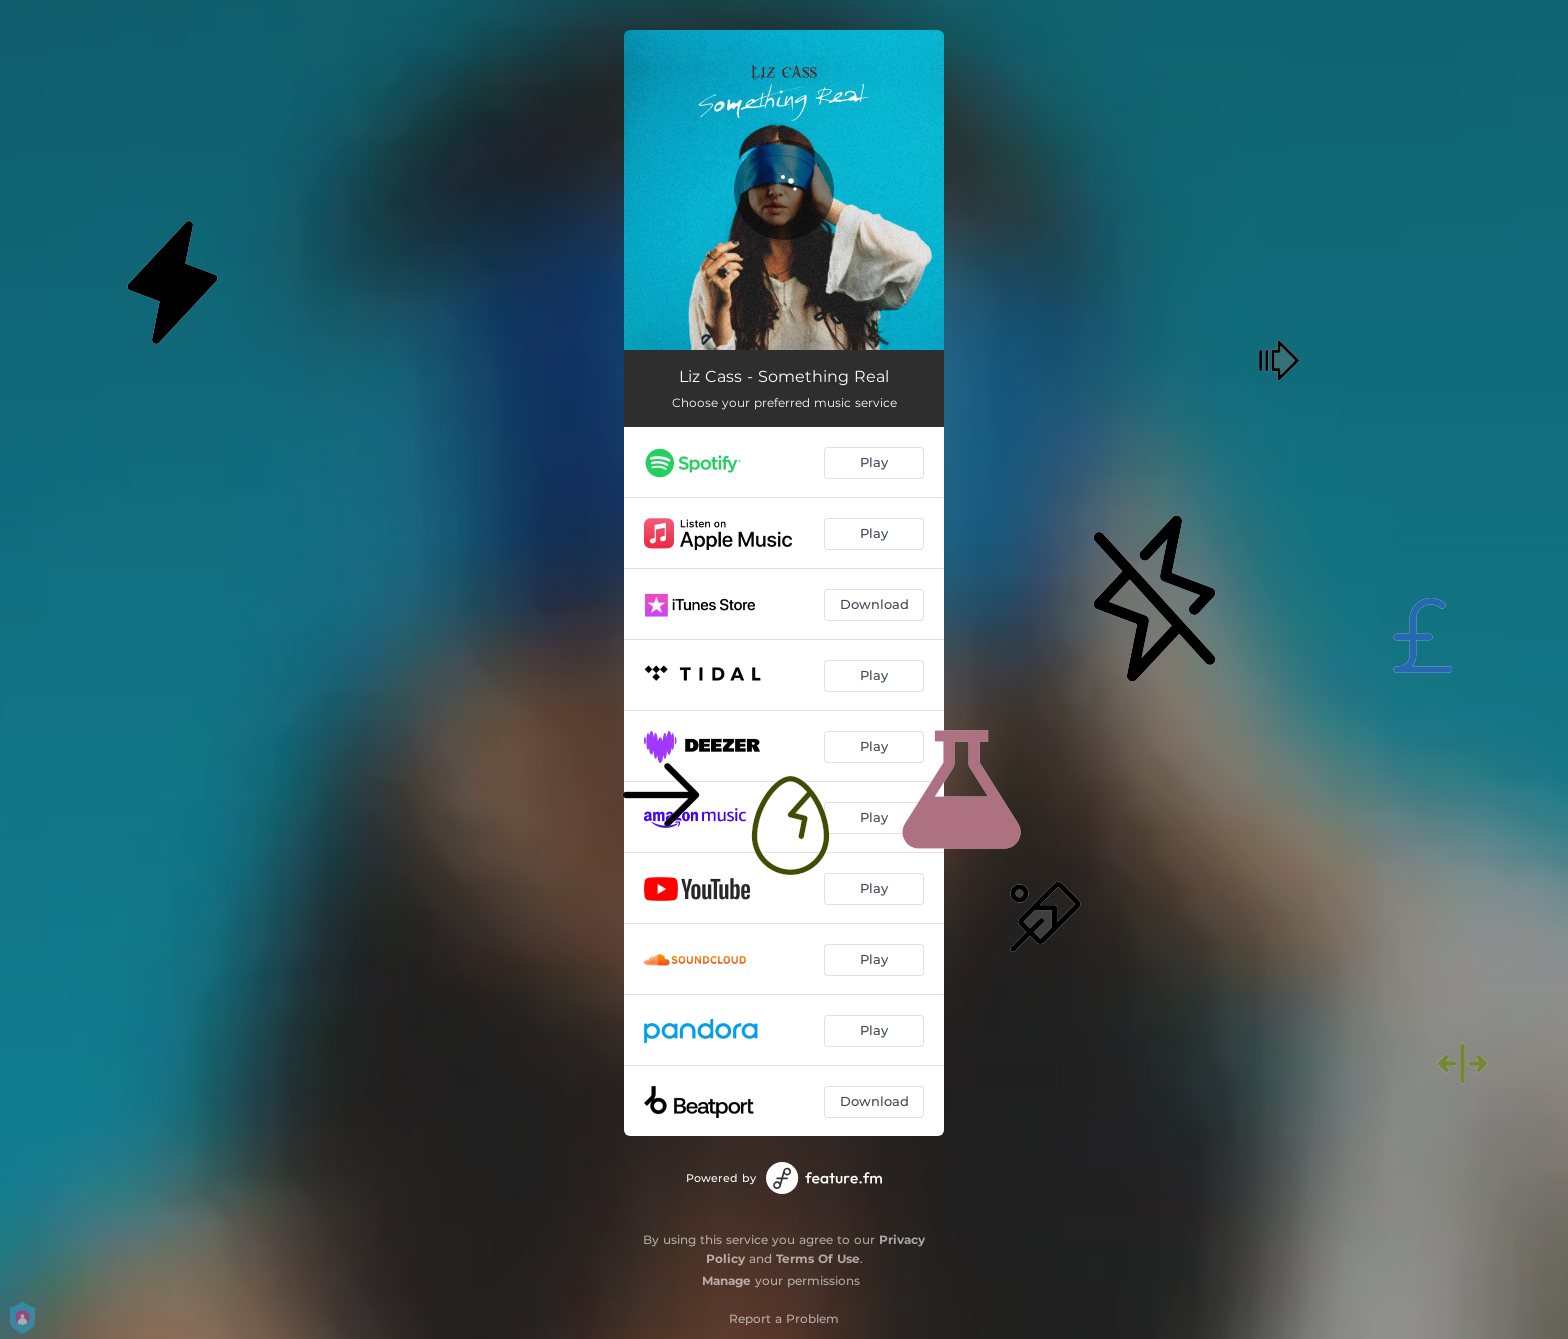 This screenshot has height=1339, width=1568. I want to click on indicates british pound sterling currency, so click(1426, 637).